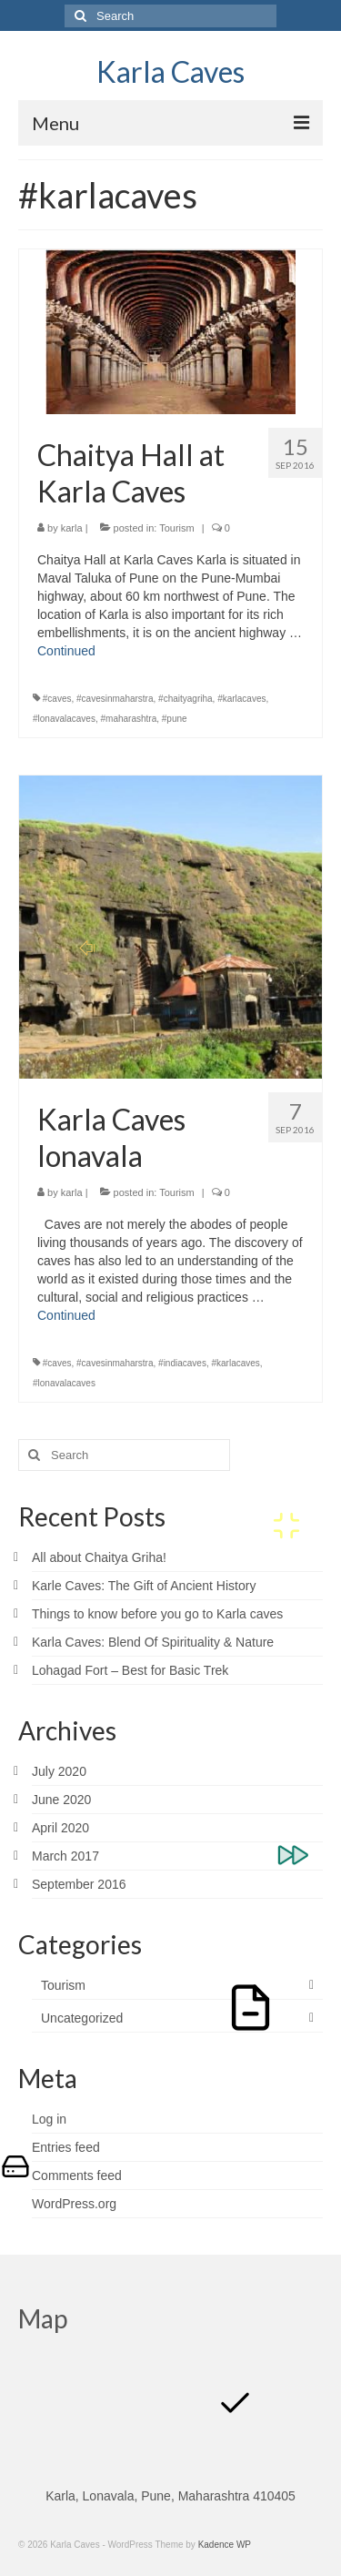  I want to click on access local storage or hard drive, so click(15, 2166).